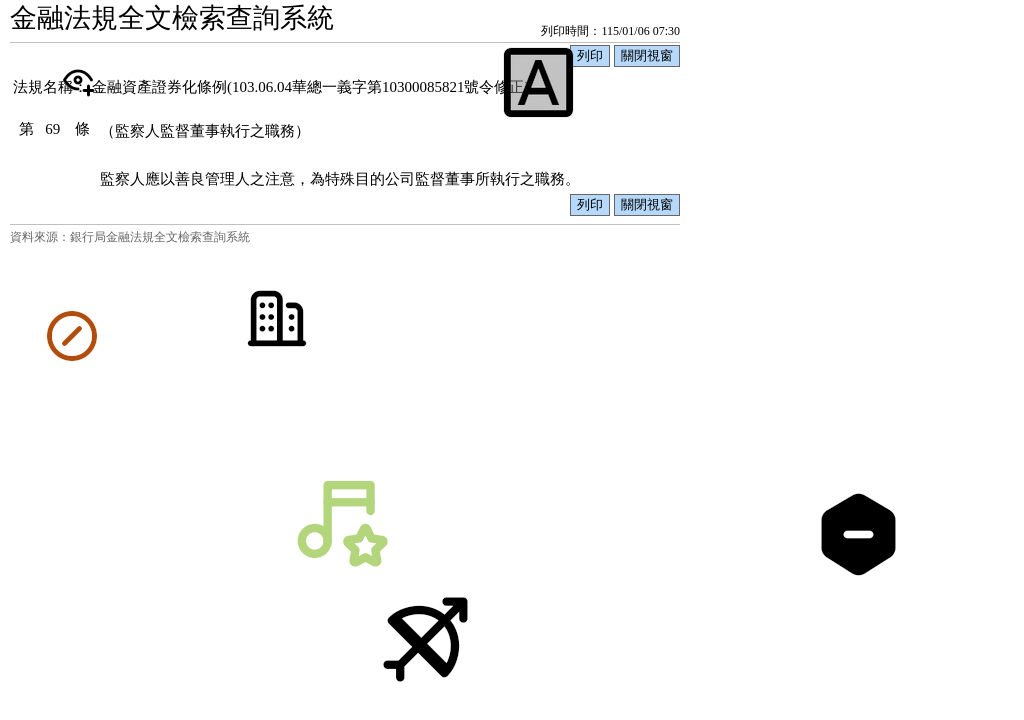  What do you see at coordinates (277, 317) in the screenshot?
I see `view nearby buildings or properties` at bounding box center [277, 317].